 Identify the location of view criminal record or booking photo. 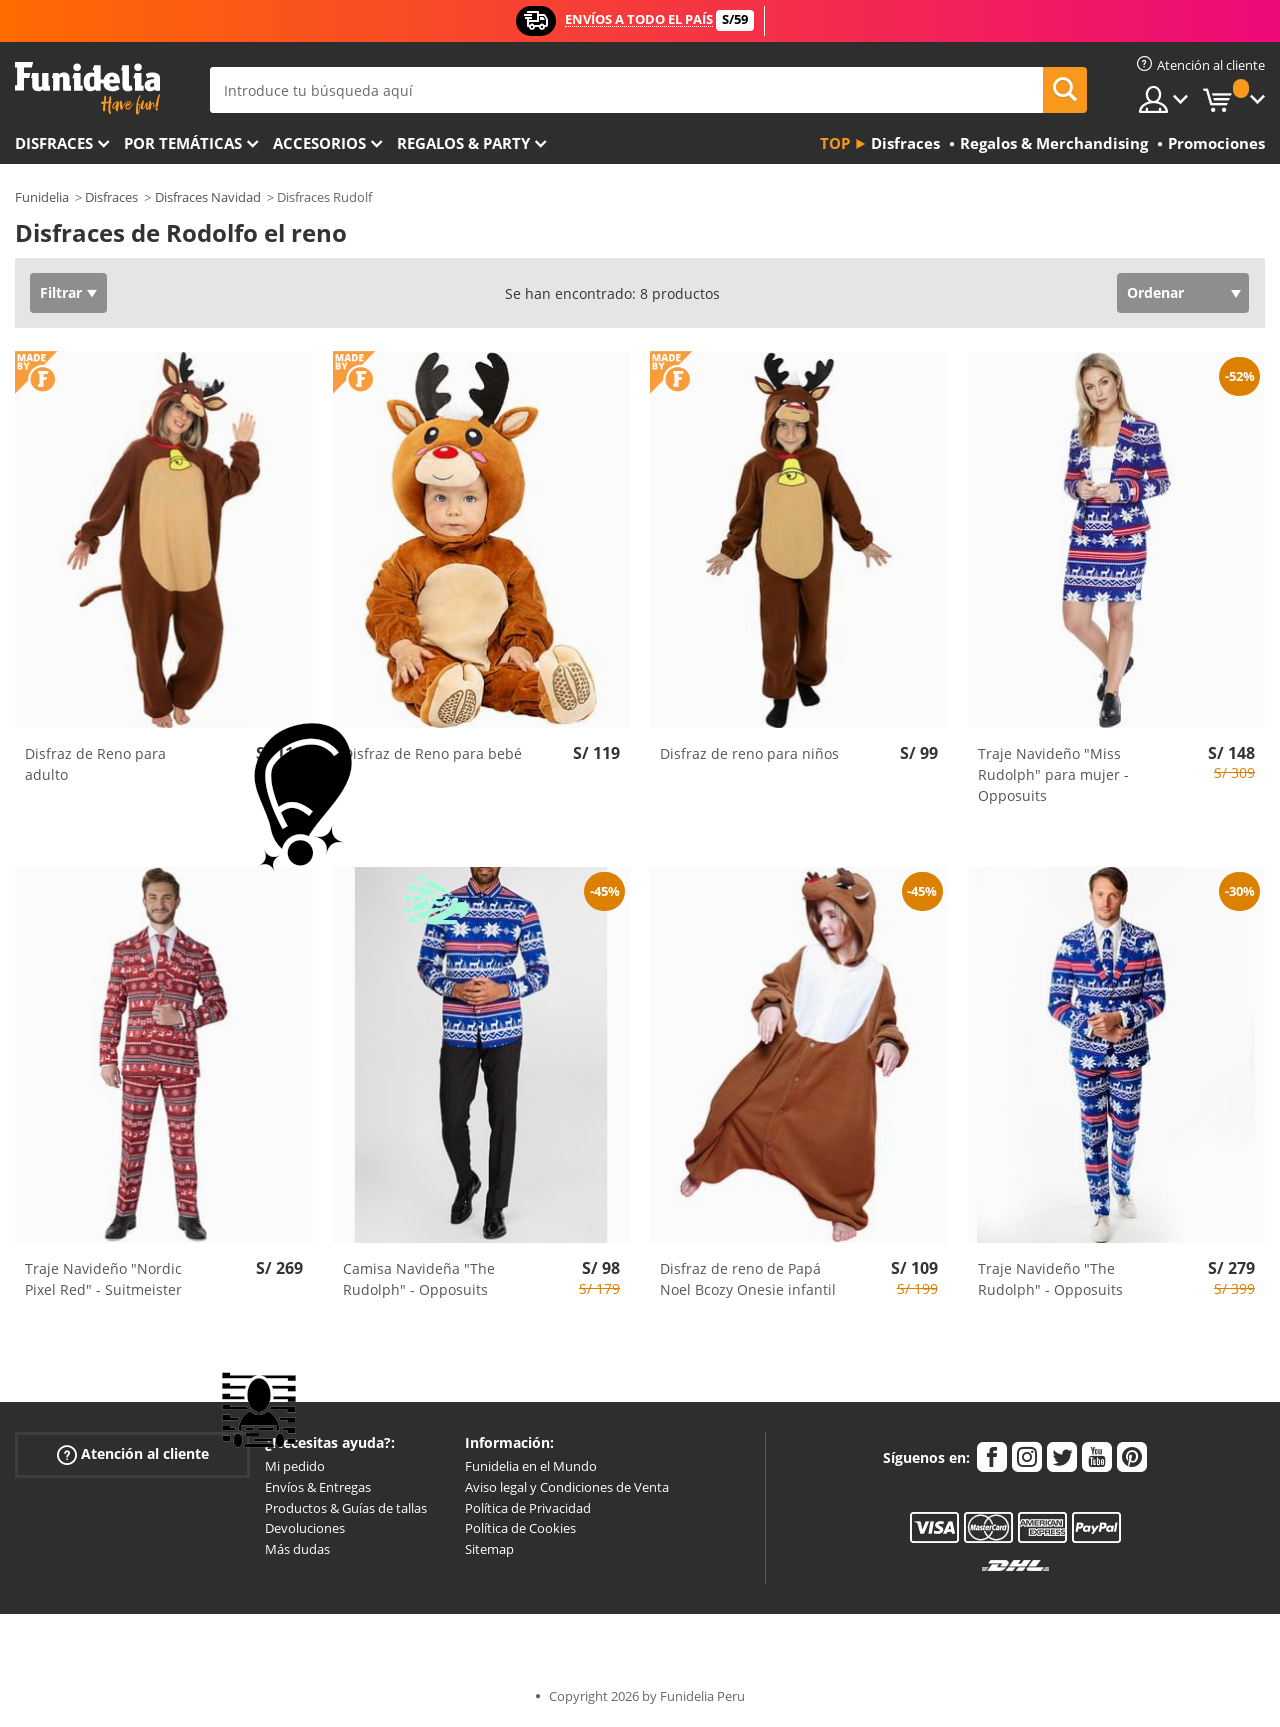
(259, 1410).